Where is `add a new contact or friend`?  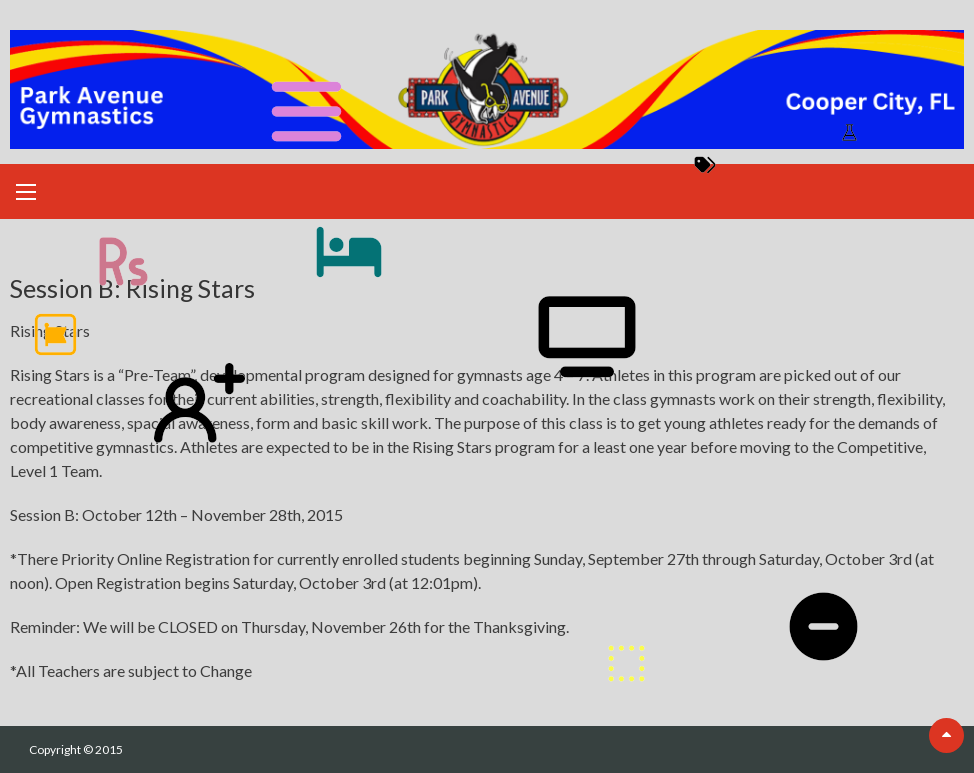
add a new contact or friend is located at coordinates (199, 408).